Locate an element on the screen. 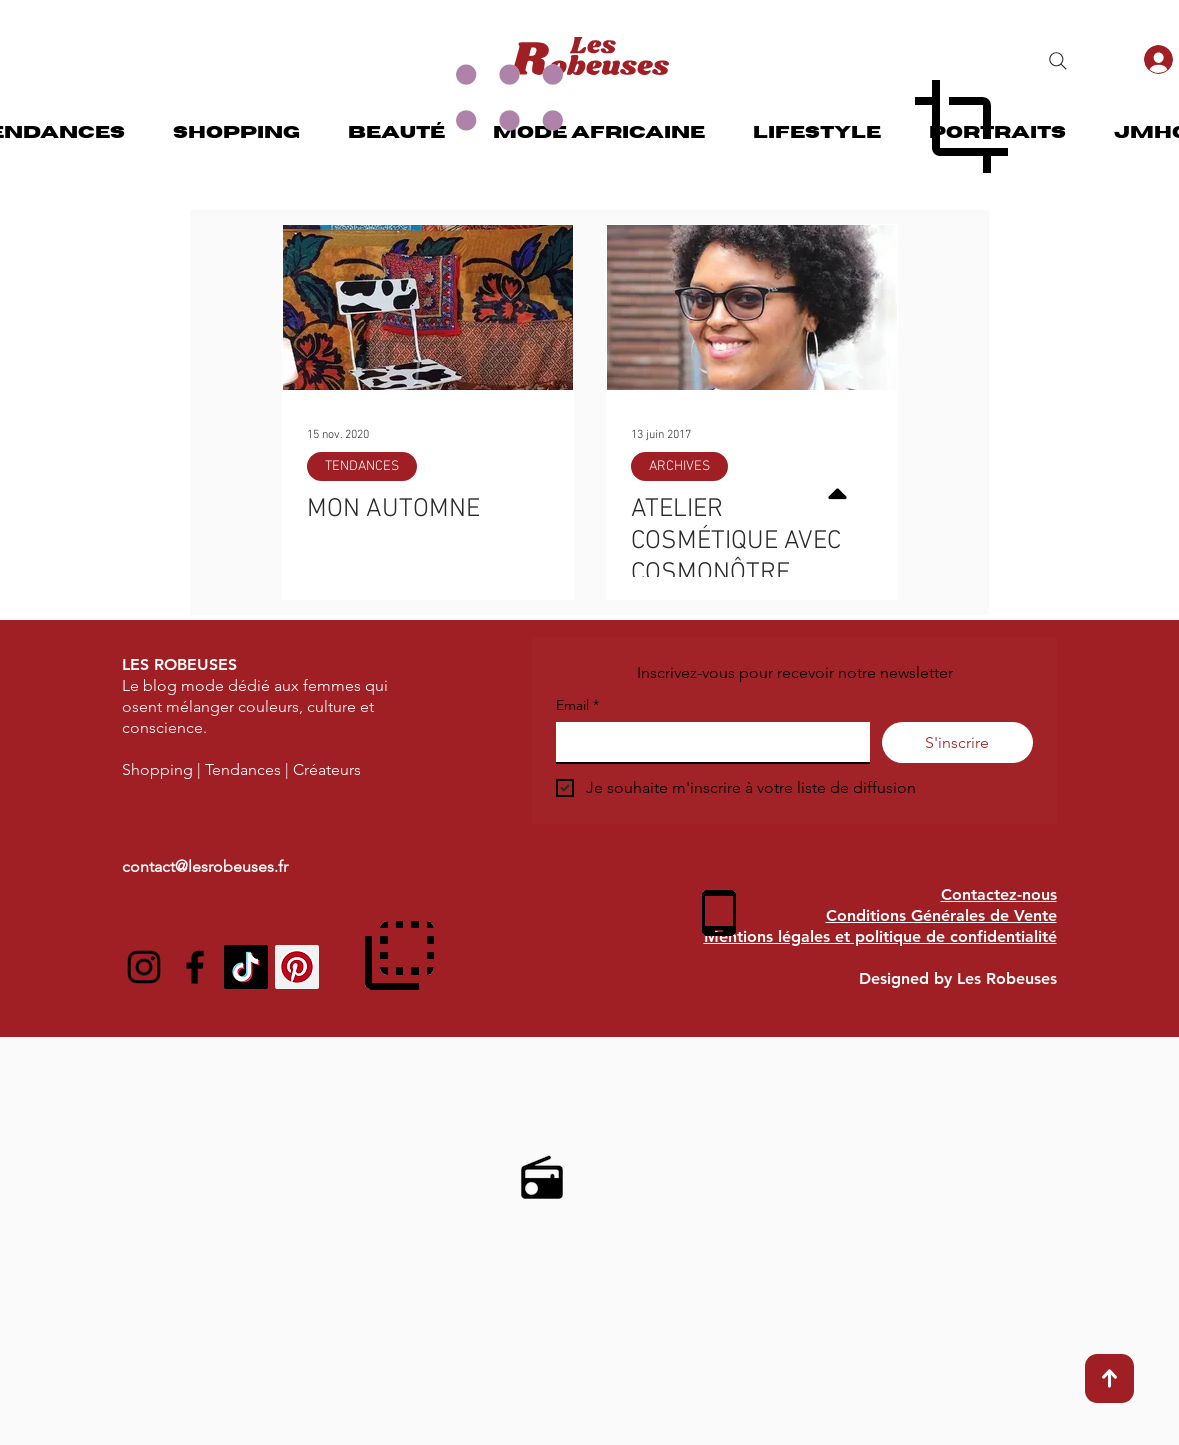 The width and height of the screenshot is (1179, 1445). send element to back layer is located at coordinates (399, 955).